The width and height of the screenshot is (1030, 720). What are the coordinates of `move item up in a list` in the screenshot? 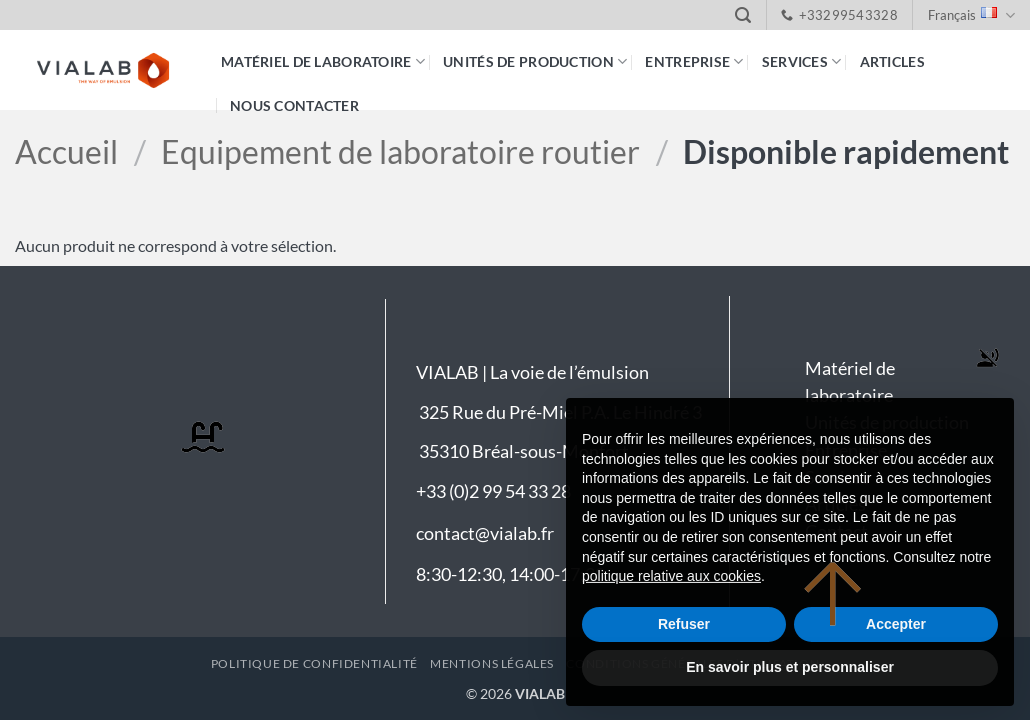 It's located at (830, 594).